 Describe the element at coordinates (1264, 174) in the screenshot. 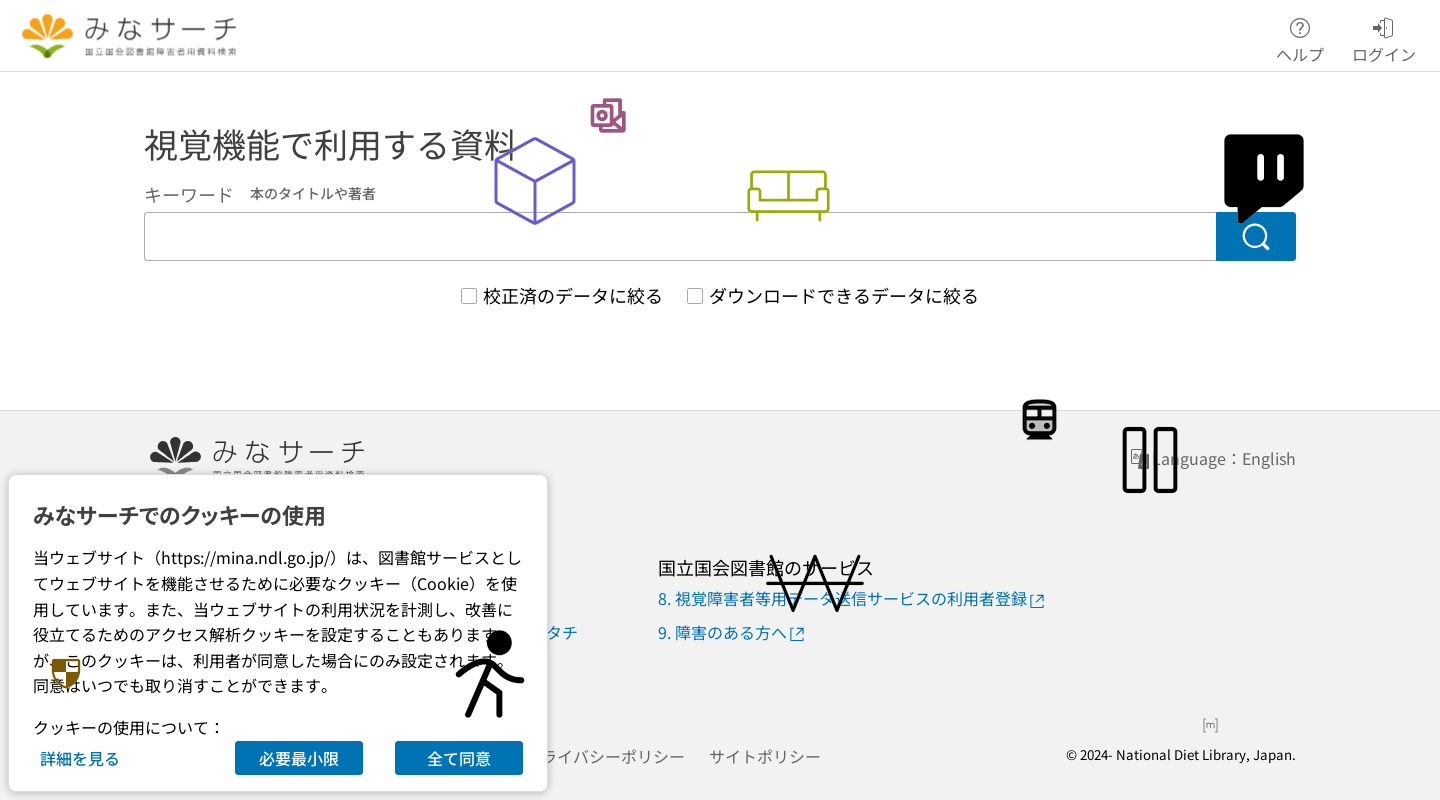

I see `open Twitch app` at that location.